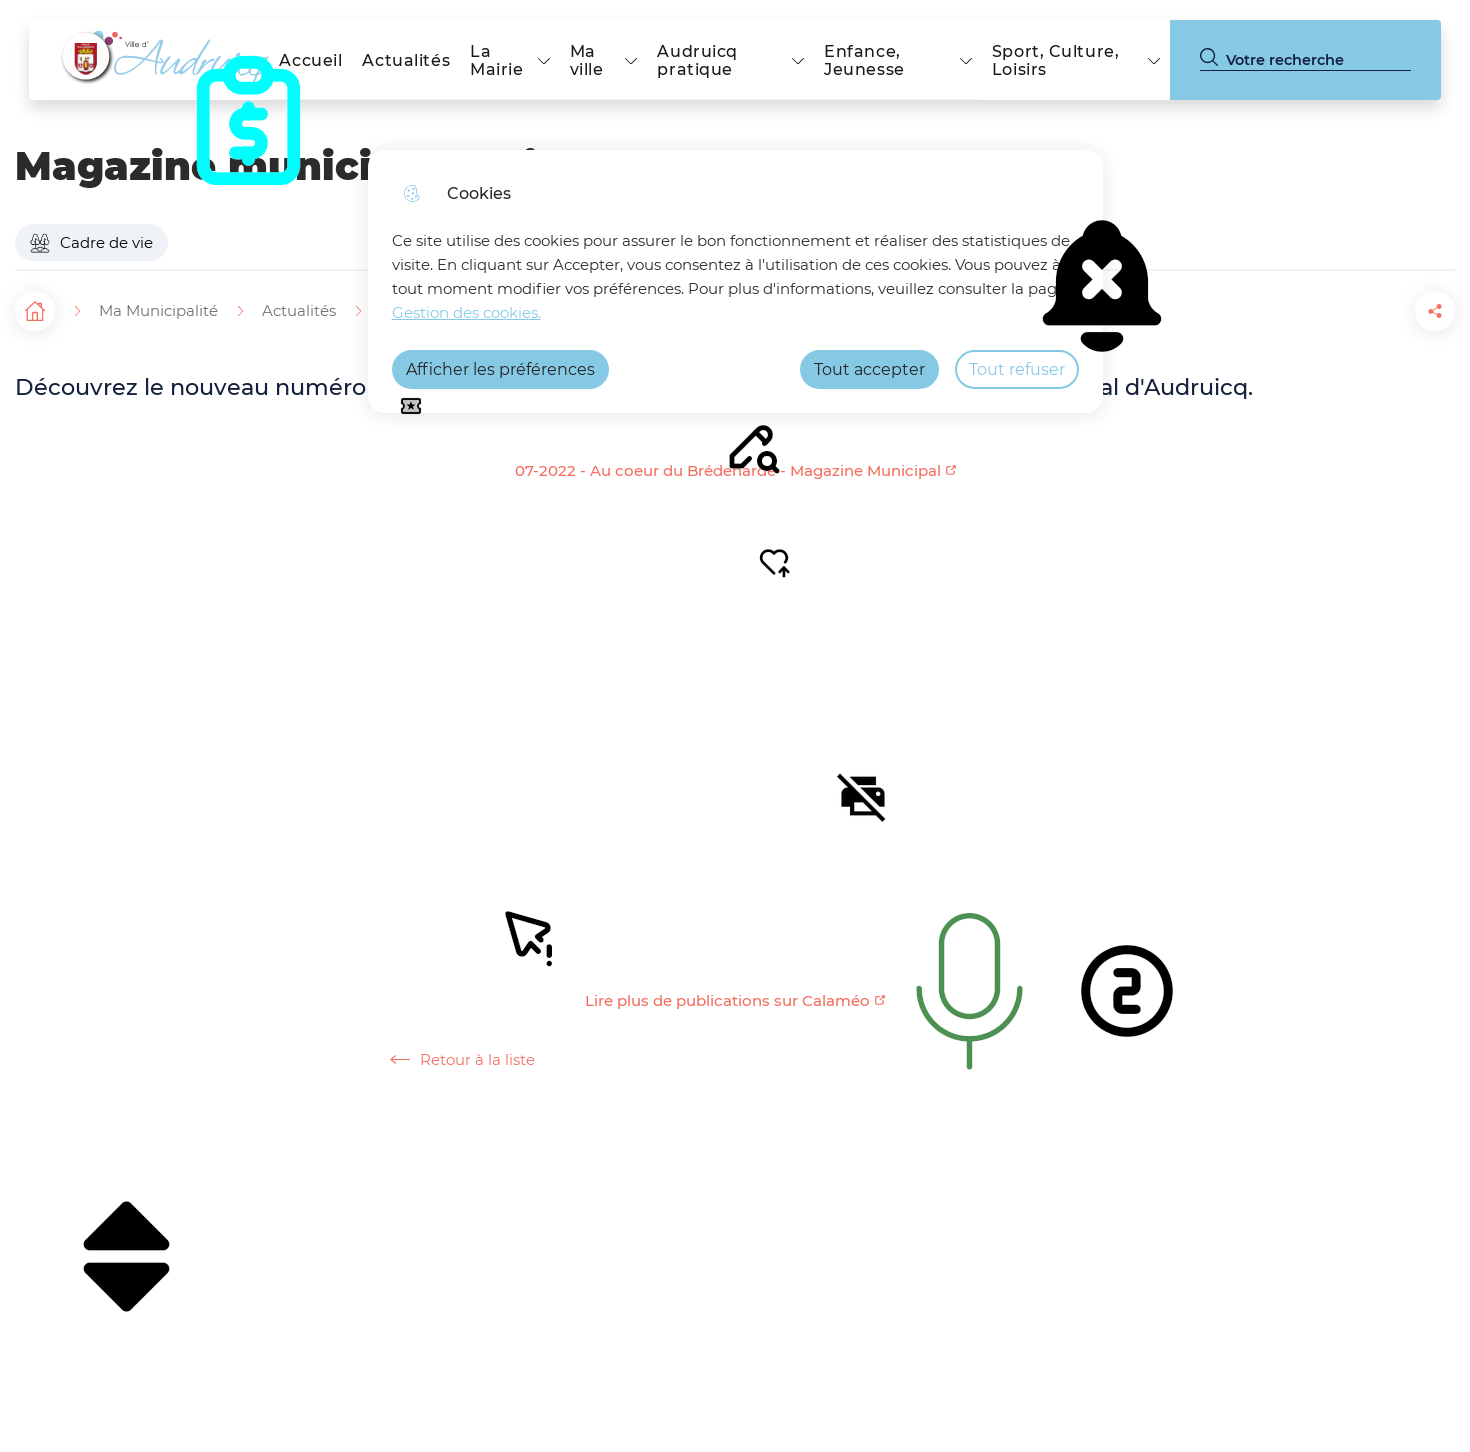  What do you see at coordinates (863, 796) in the screenshot?
I see `printing is unavailable or disabled` at bounding box center [863, 796].